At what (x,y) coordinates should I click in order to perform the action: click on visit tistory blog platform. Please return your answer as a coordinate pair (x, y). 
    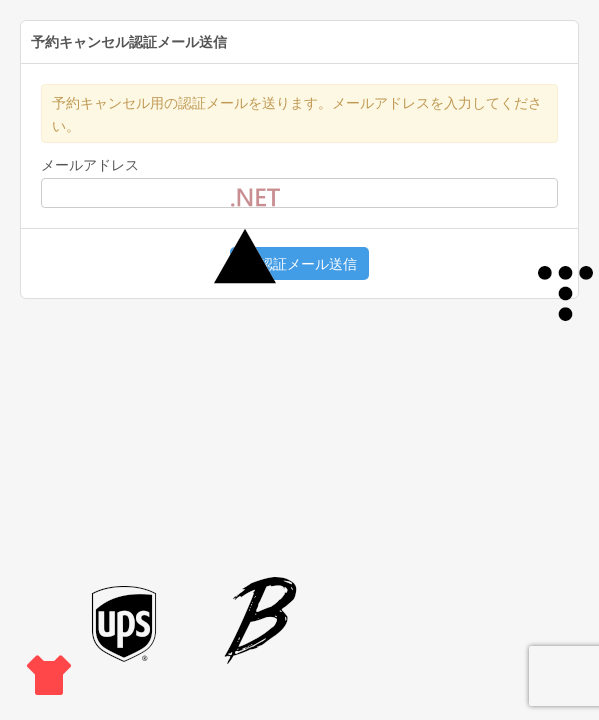
    Looking at the image, I should click on (565, 293).